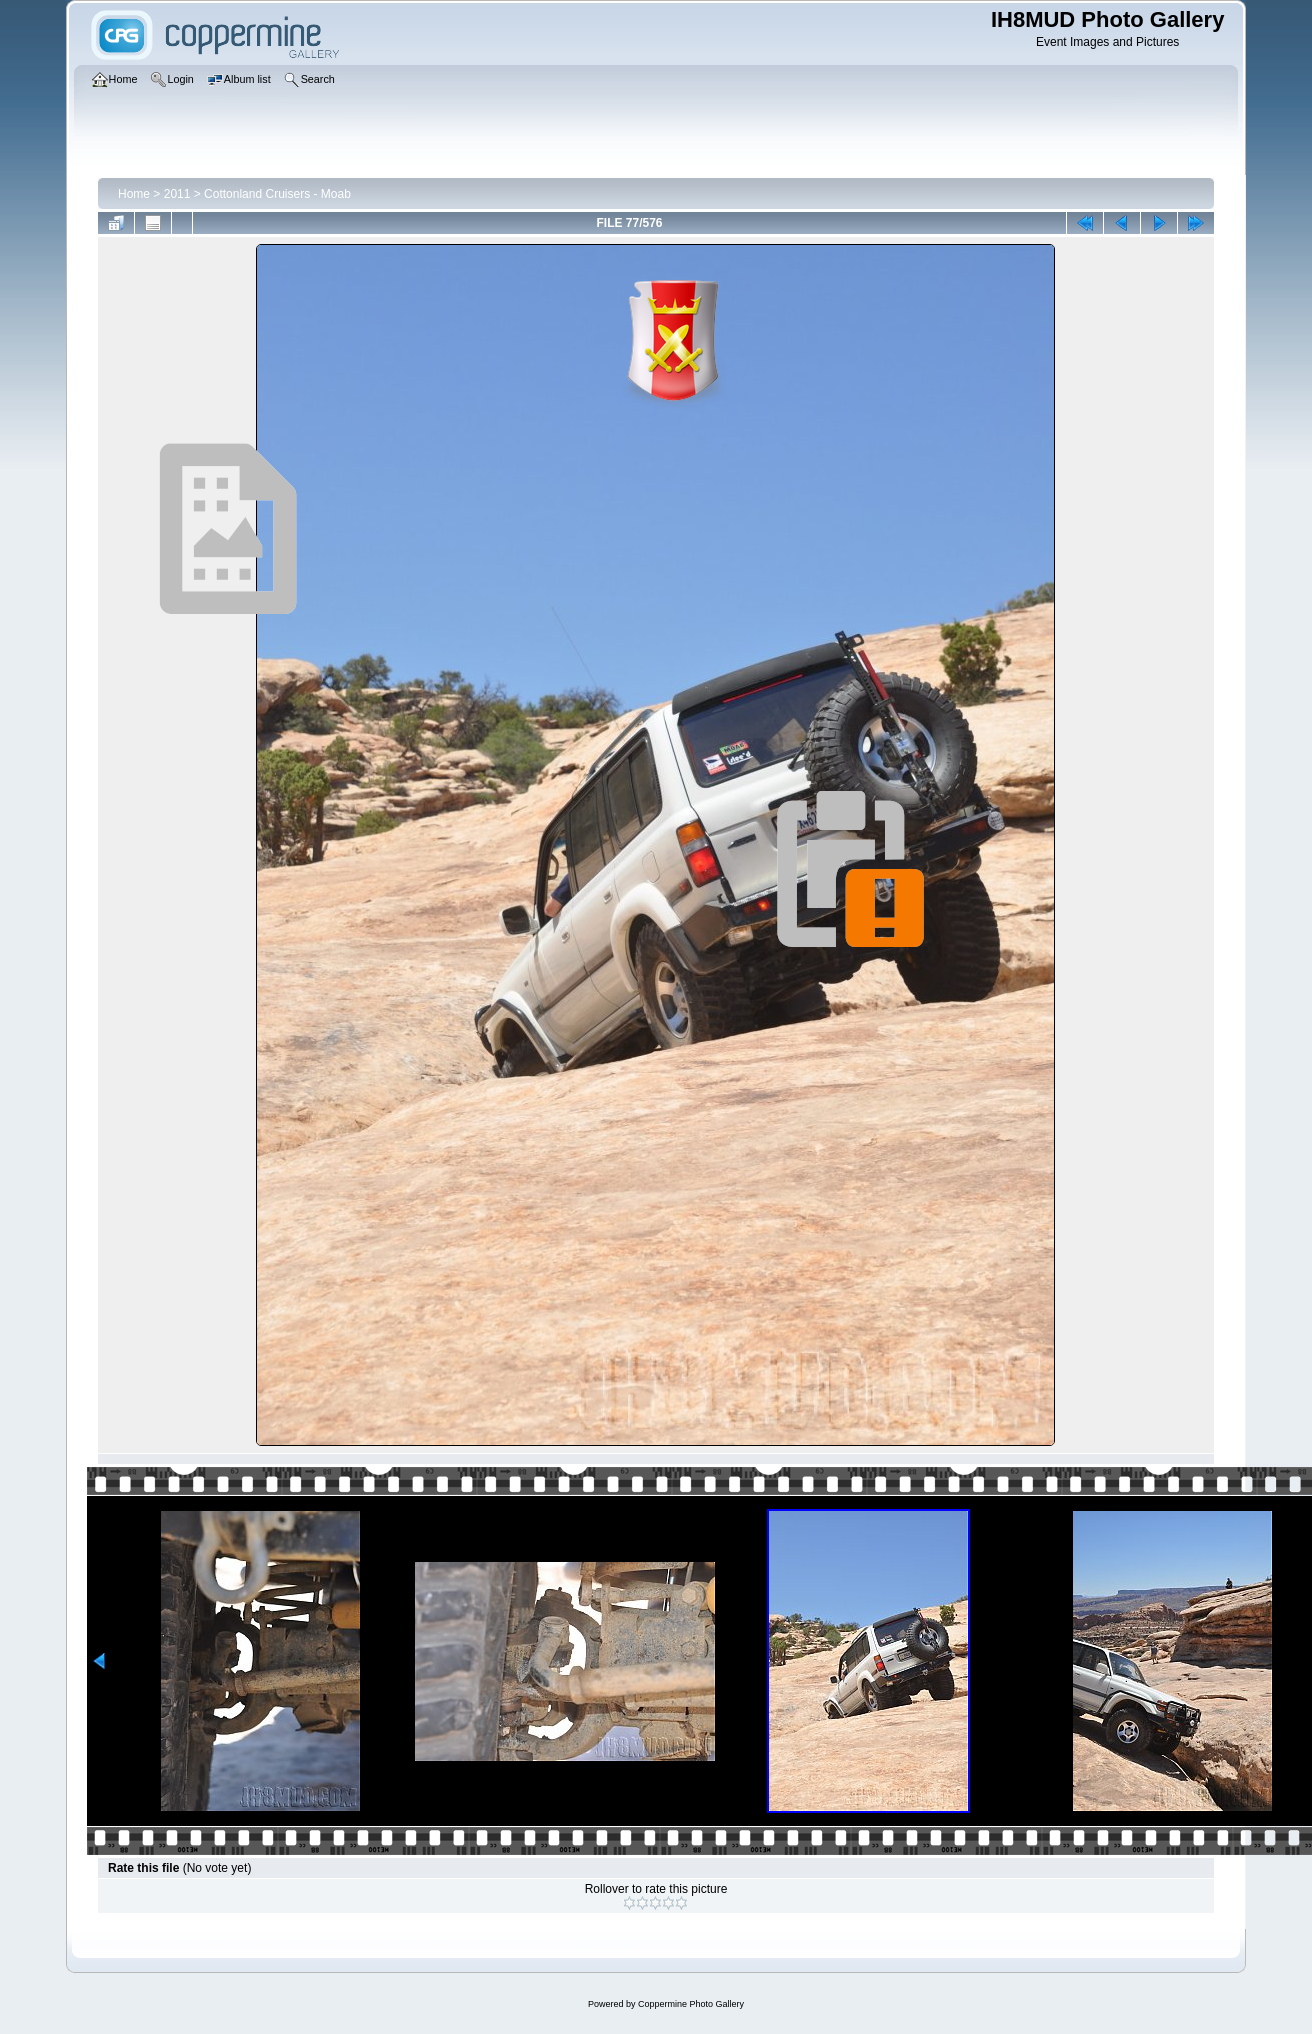  I want to click on spreadsheet file type indicator, so click(228, 523).